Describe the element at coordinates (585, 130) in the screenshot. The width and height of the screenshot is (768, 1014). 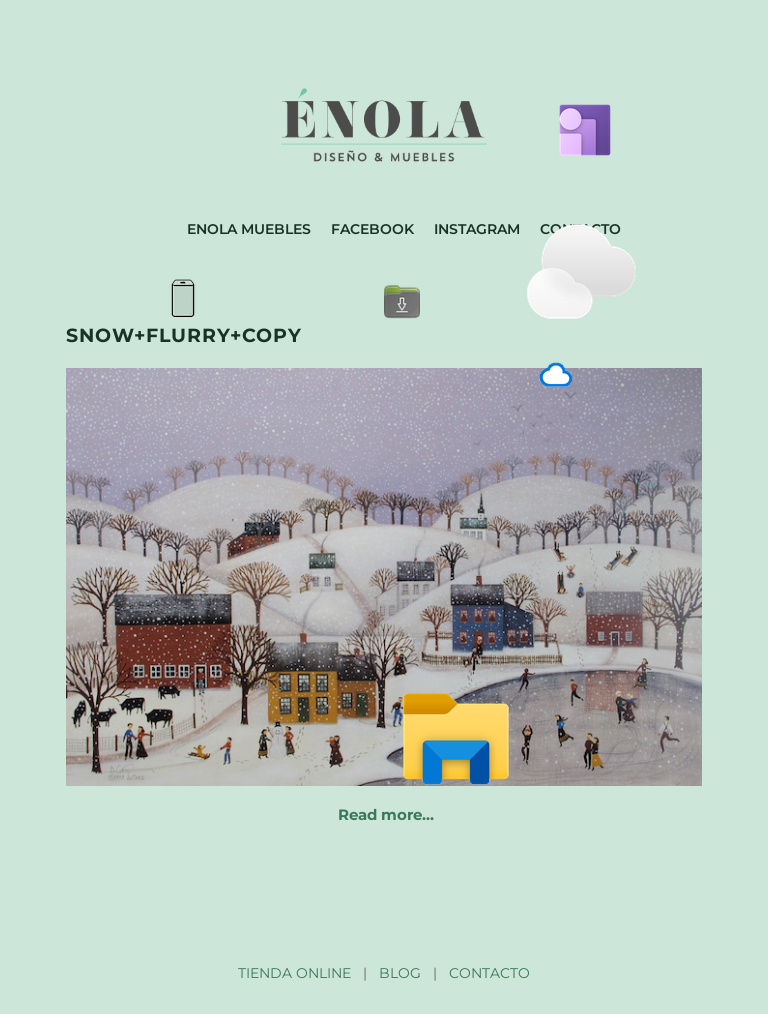
I see `open the CoreHR app` at that location.